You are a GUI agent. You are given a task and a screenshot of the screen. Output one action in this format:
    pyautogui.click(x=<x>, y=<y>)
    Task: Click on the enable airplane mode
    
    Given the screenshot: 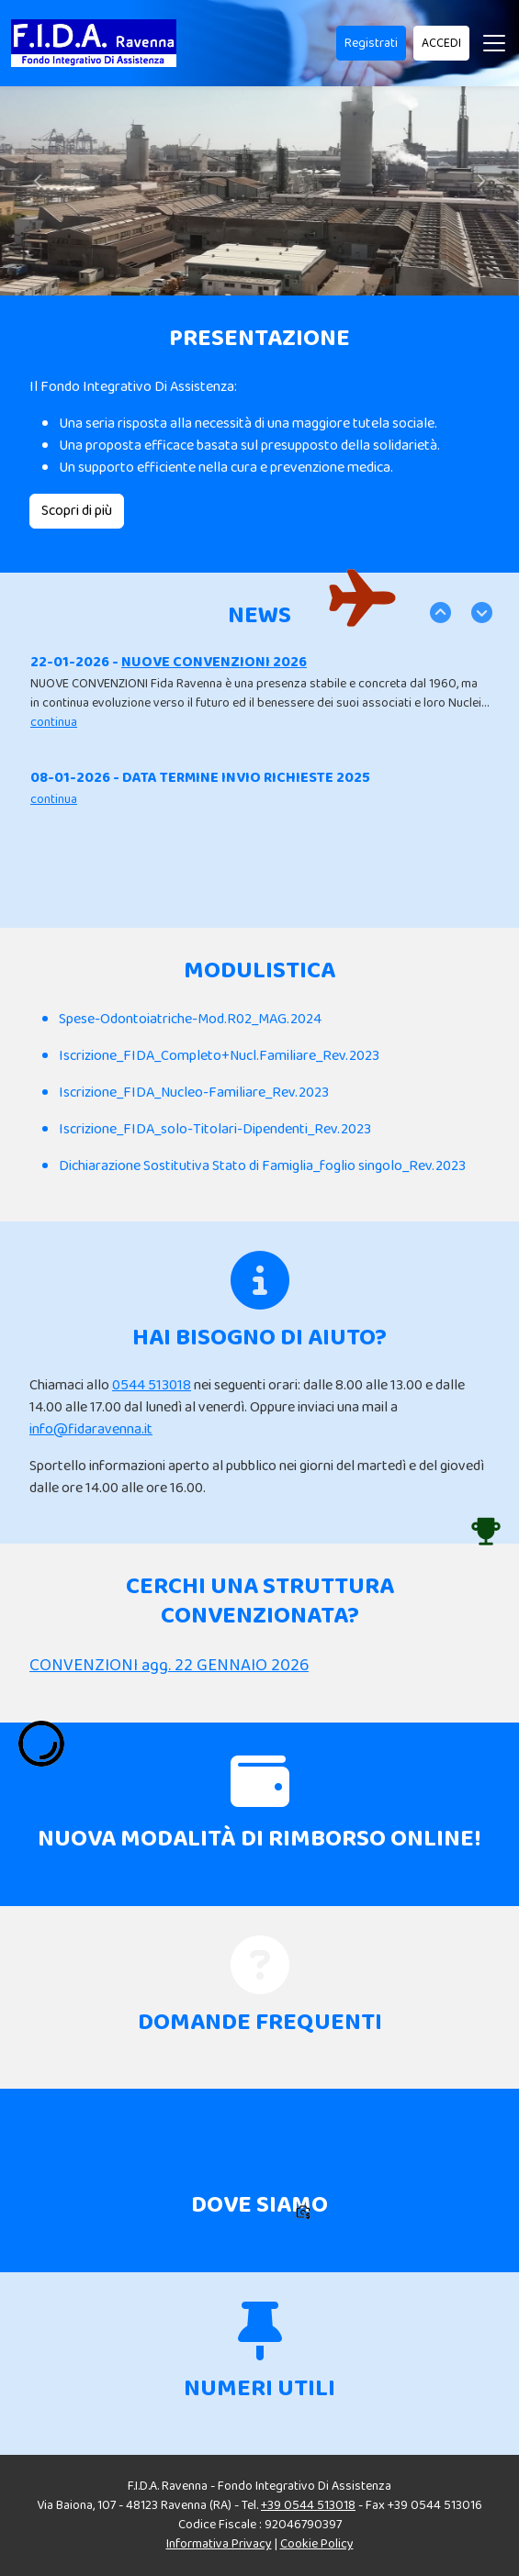 What is the action you would take?
    pyautogui.click(x=362, y=597)
    